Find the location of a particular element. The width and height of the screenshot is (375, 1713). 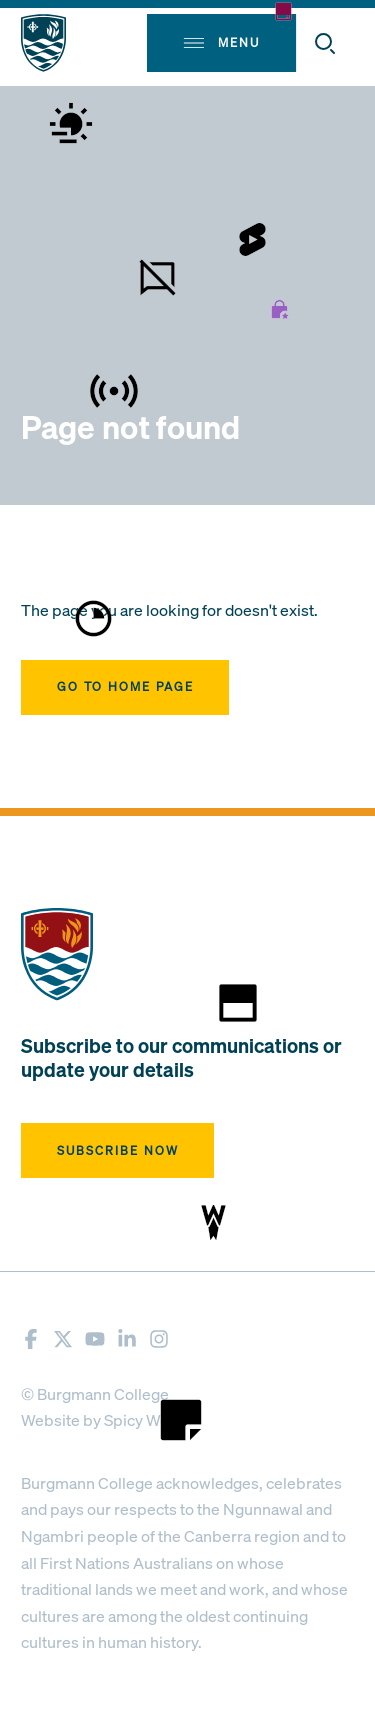

WP Rocket plugin logo is located at coordinates (213, 1222).